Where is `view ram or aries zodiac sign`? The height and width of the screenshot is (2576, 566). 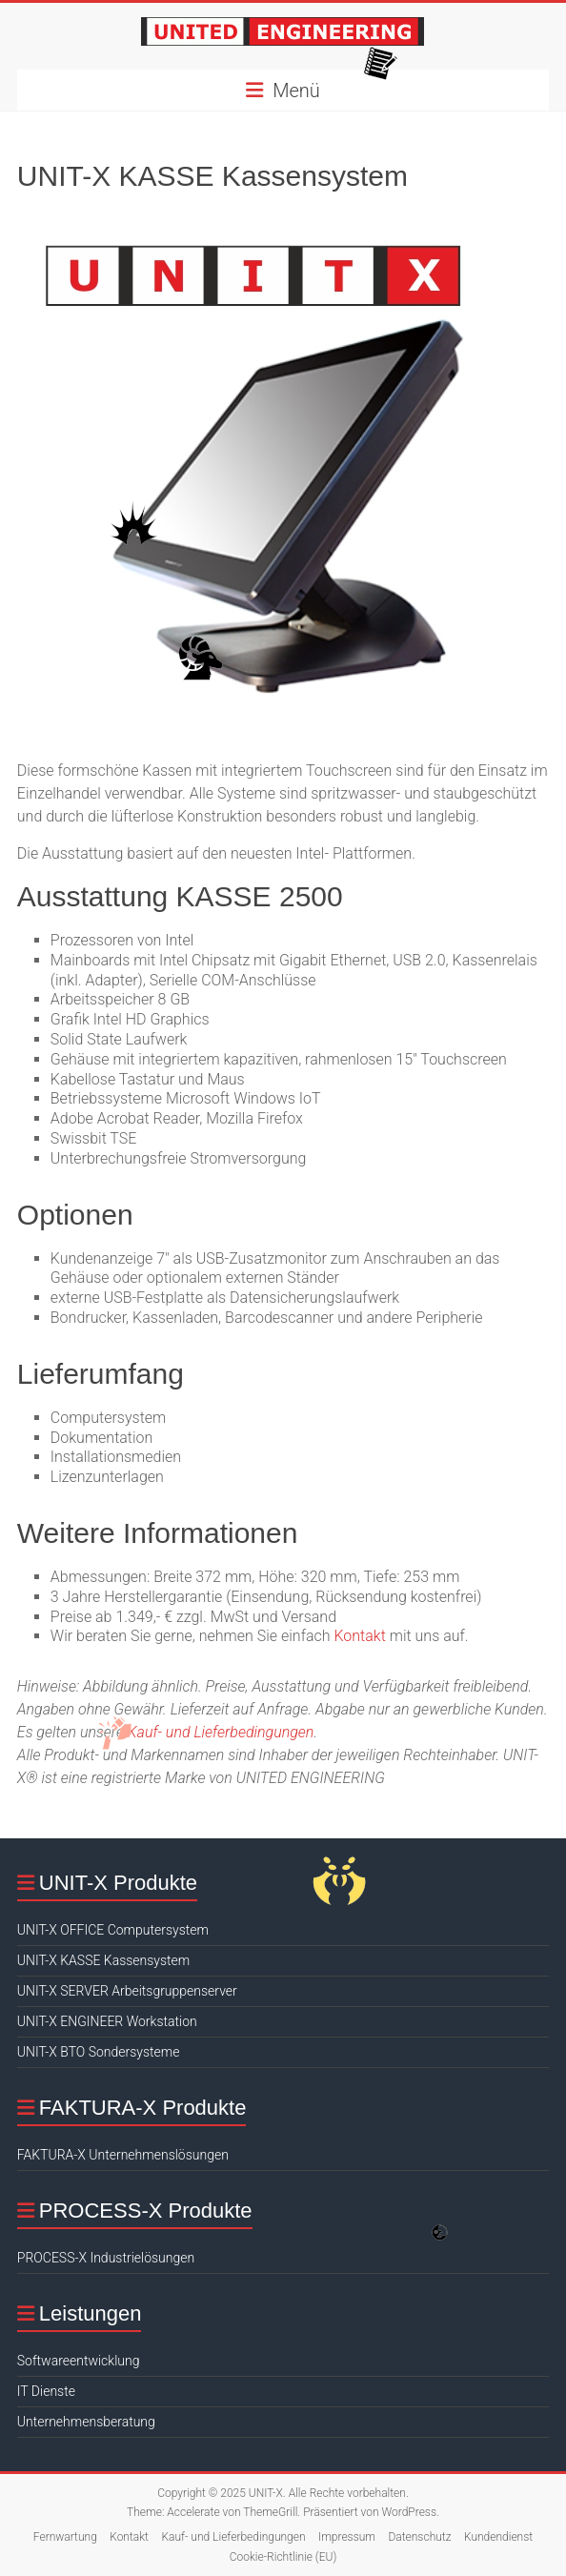
view ram or aries zodiac sign is located at coordinates (200, 658).